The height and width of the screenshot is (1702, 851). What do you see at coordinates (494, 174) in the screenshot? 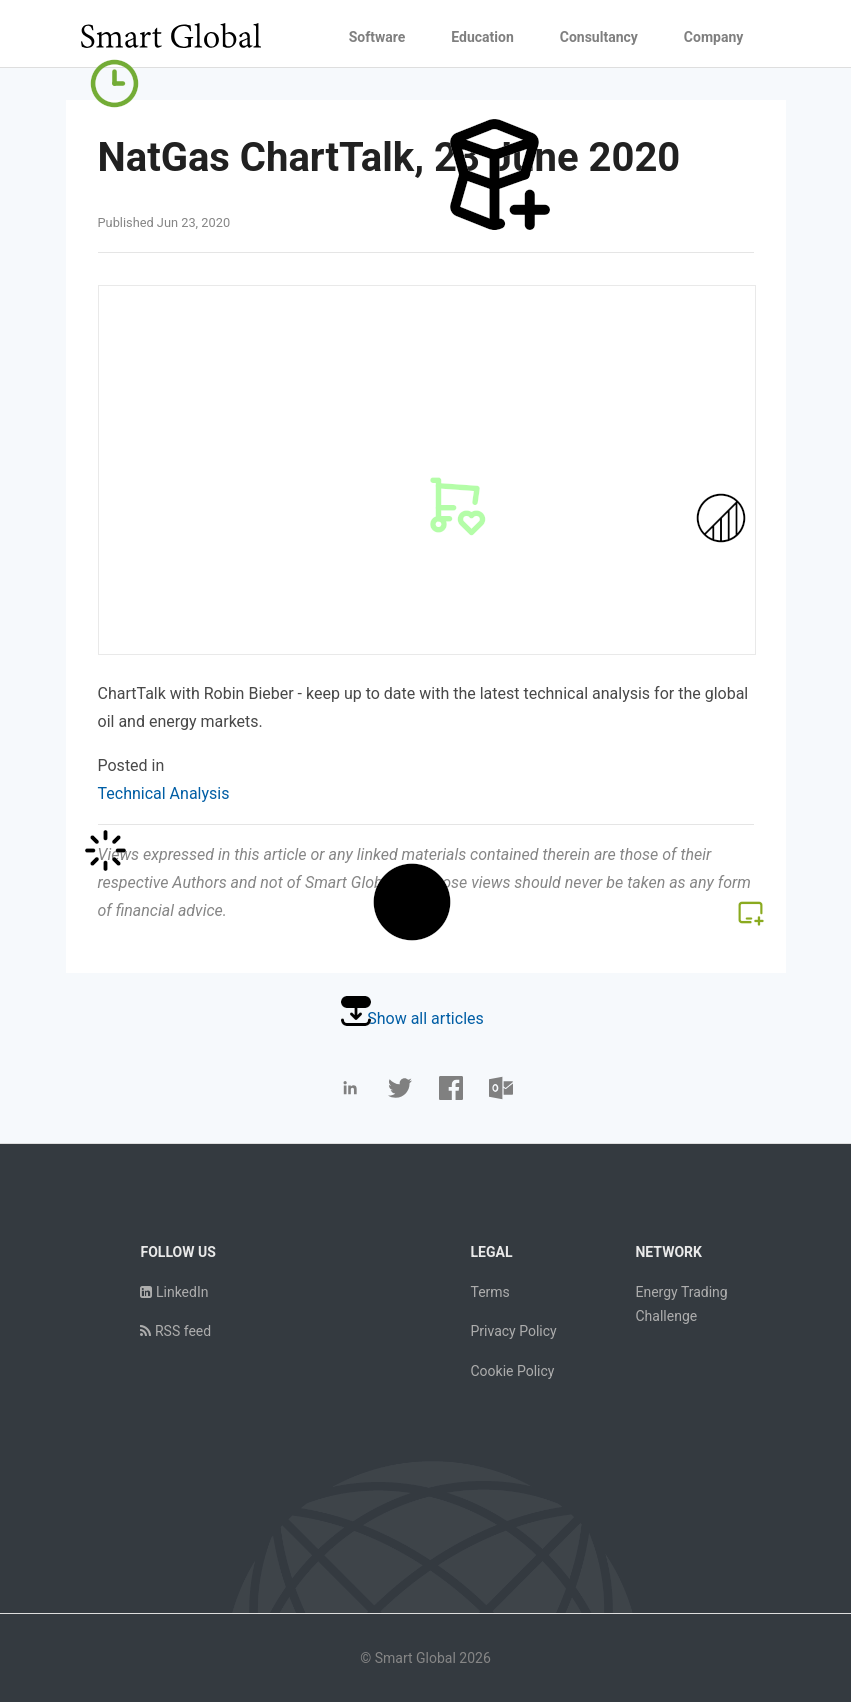
I see `add a new 3D object or model` at bounding box center [494, 174].